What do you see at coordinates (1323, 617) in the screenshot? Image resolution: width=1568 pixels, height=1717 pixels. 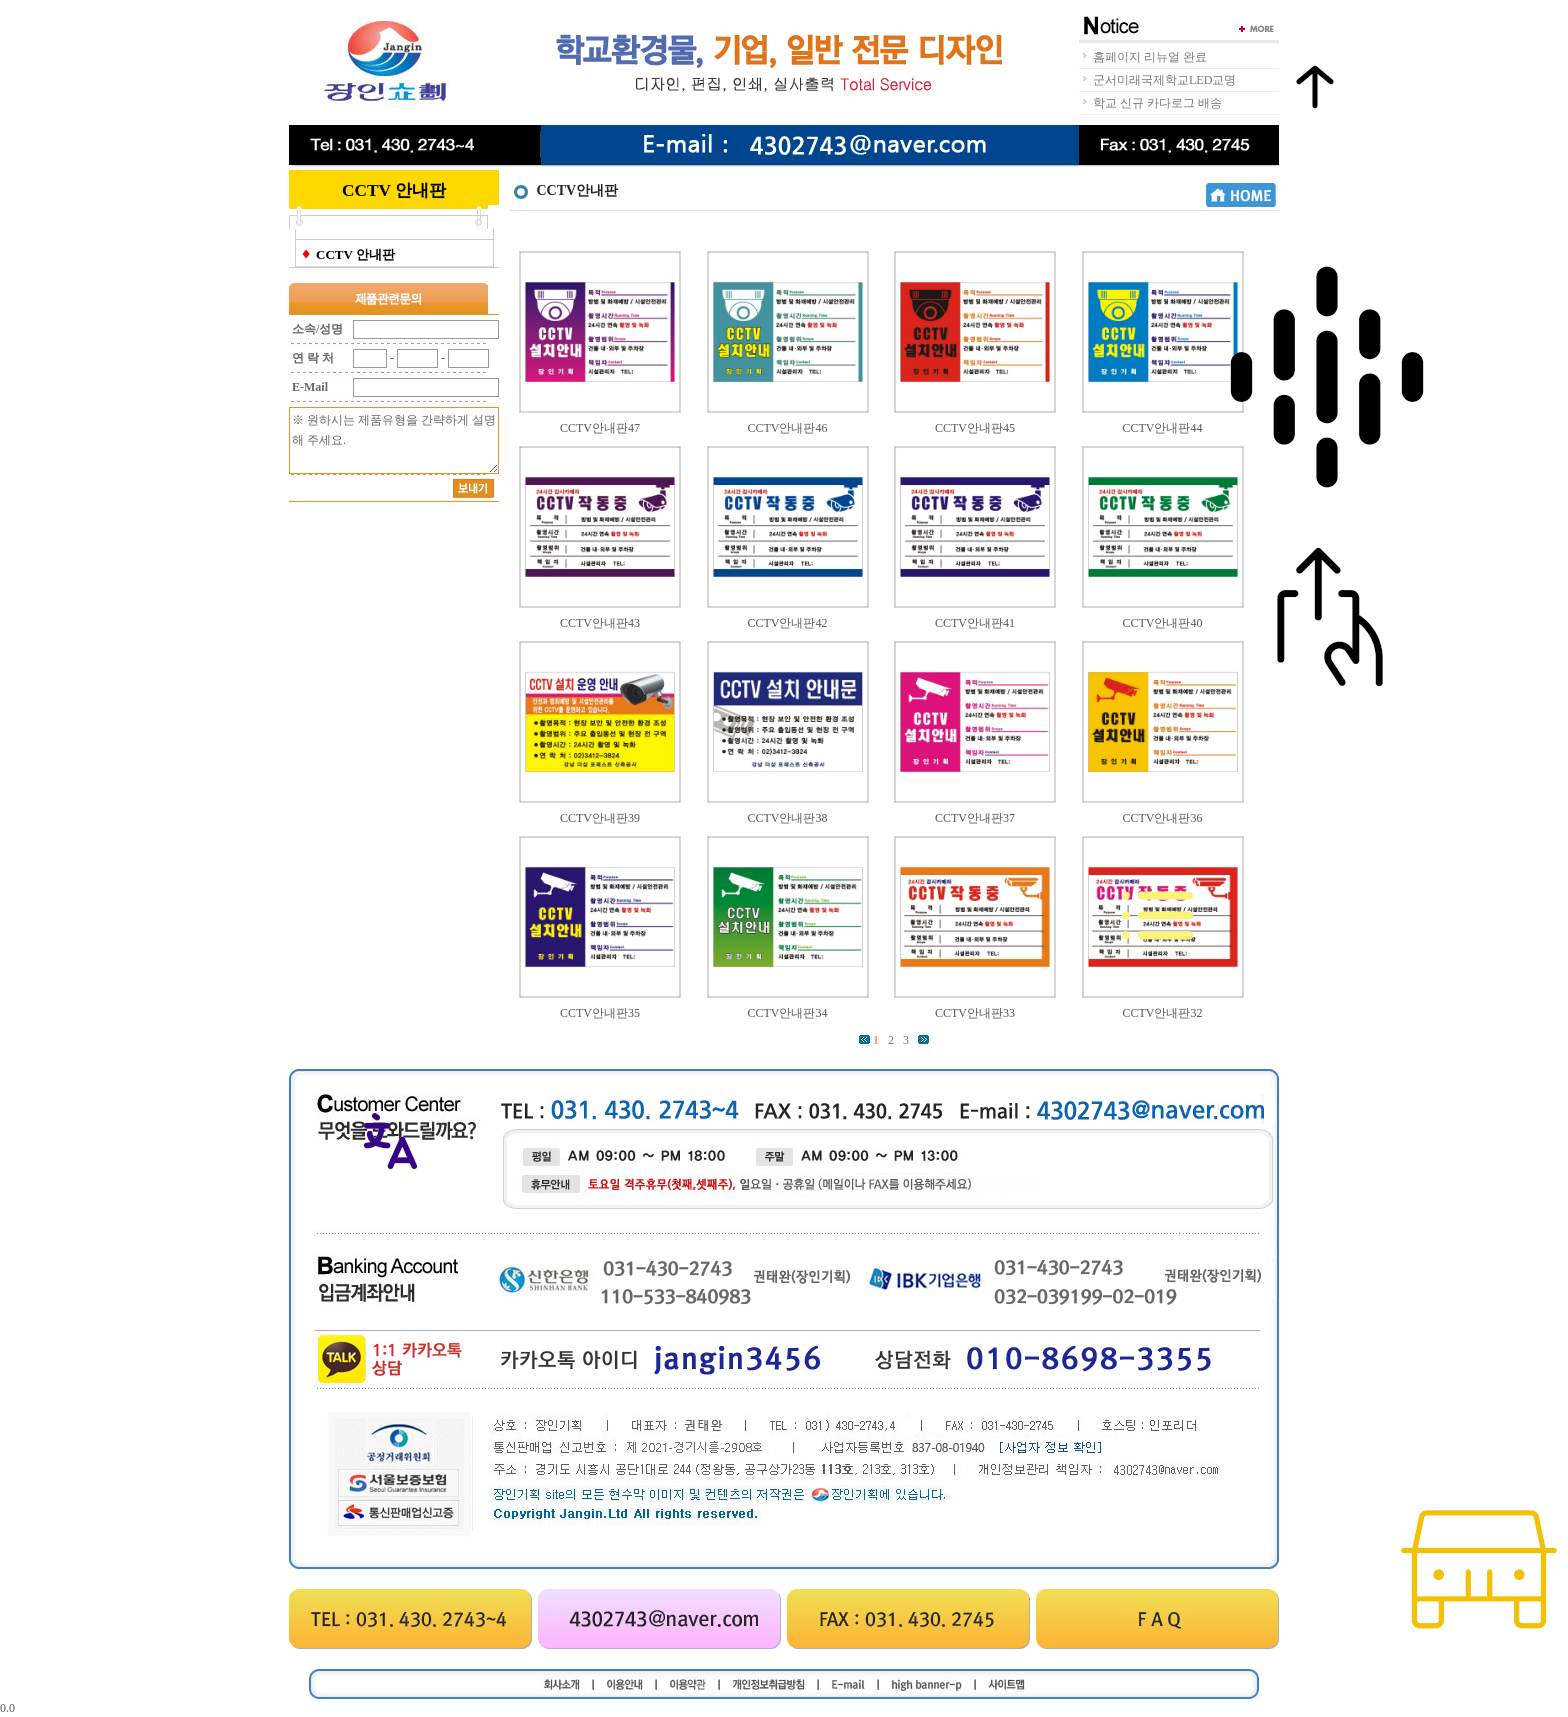 I see `deposit or transfer funds` at bounding box center [1323, 617].